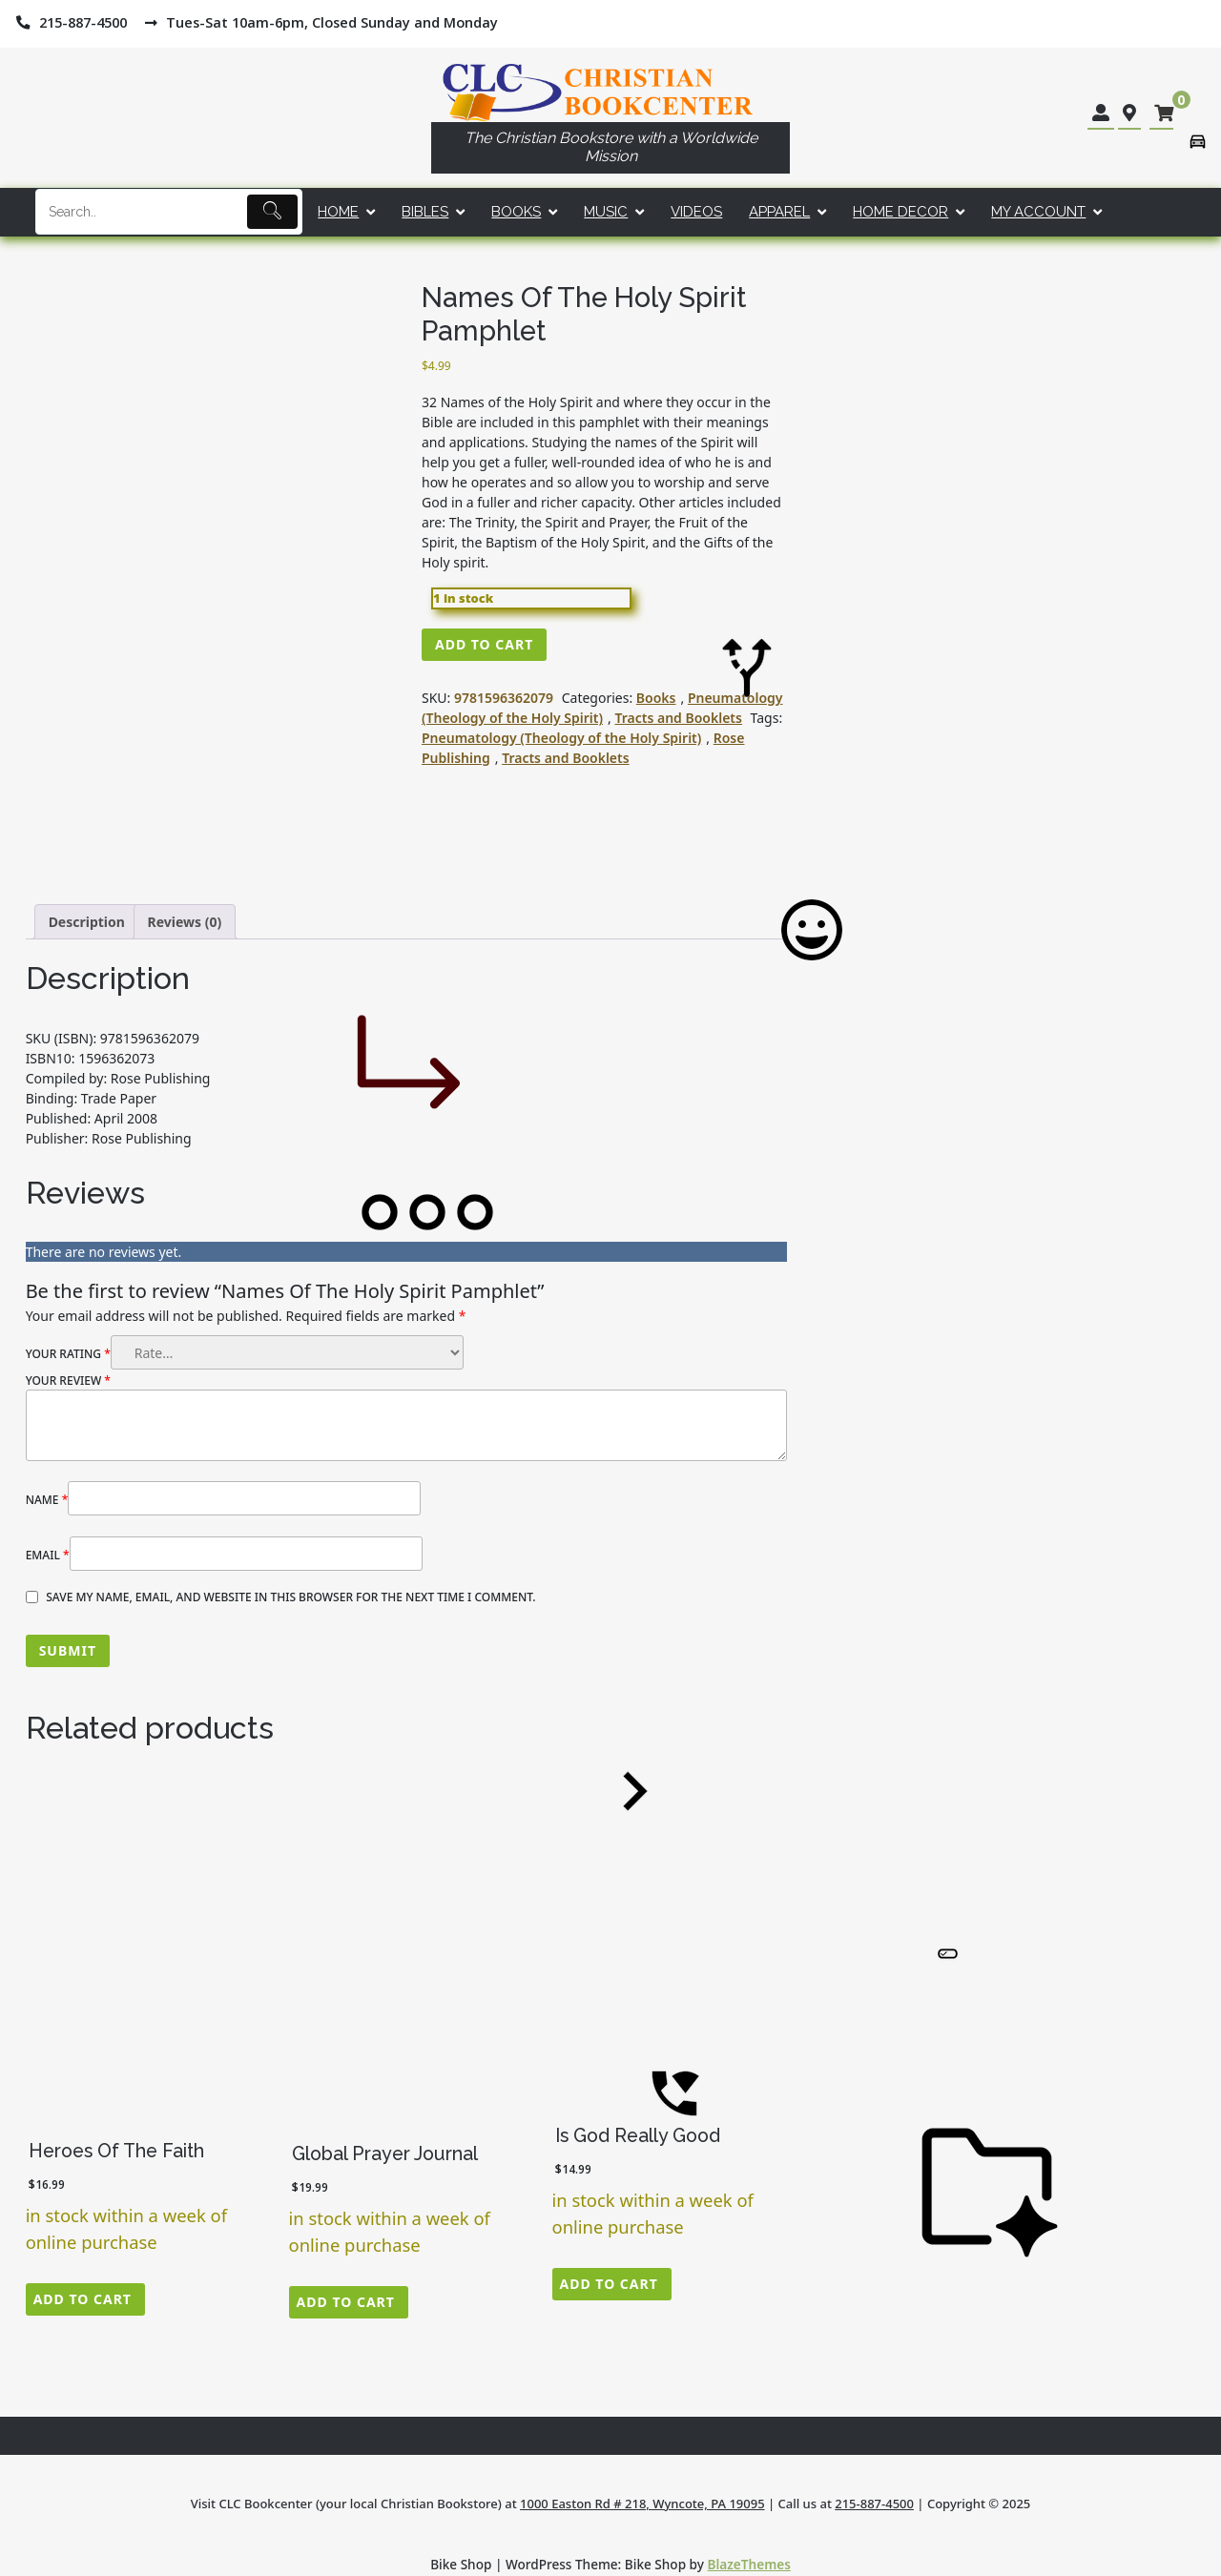 This screenshot has height=2576, width=1221. I want to click on redirect or forward content, so click(408, 1061).